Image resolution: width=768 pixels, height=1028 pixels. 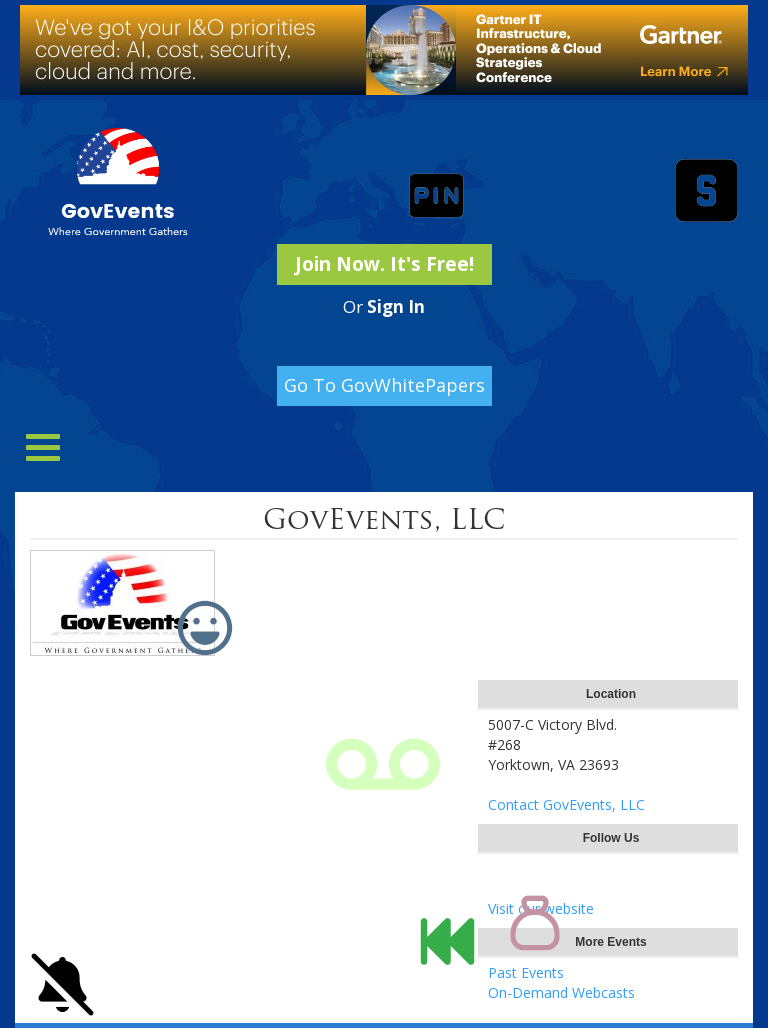 I want to click on access your voicemail messages, so click(x=383, y=767).